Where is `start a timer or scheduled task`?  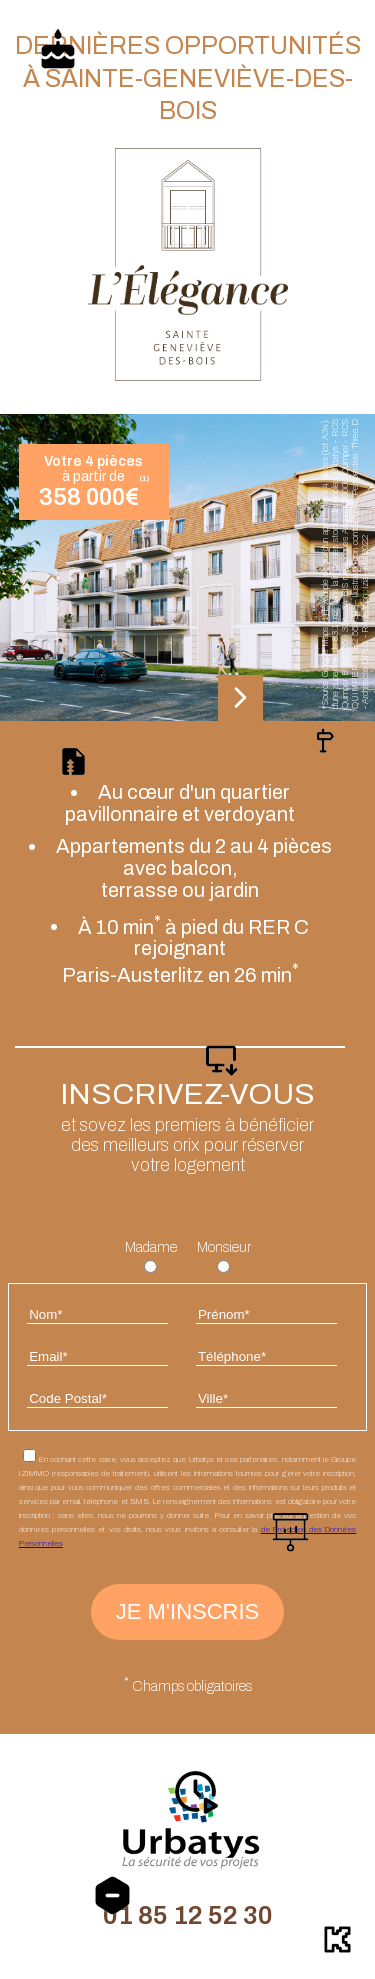
start a timer or scheduled task is located at coordinates (195, 1791).